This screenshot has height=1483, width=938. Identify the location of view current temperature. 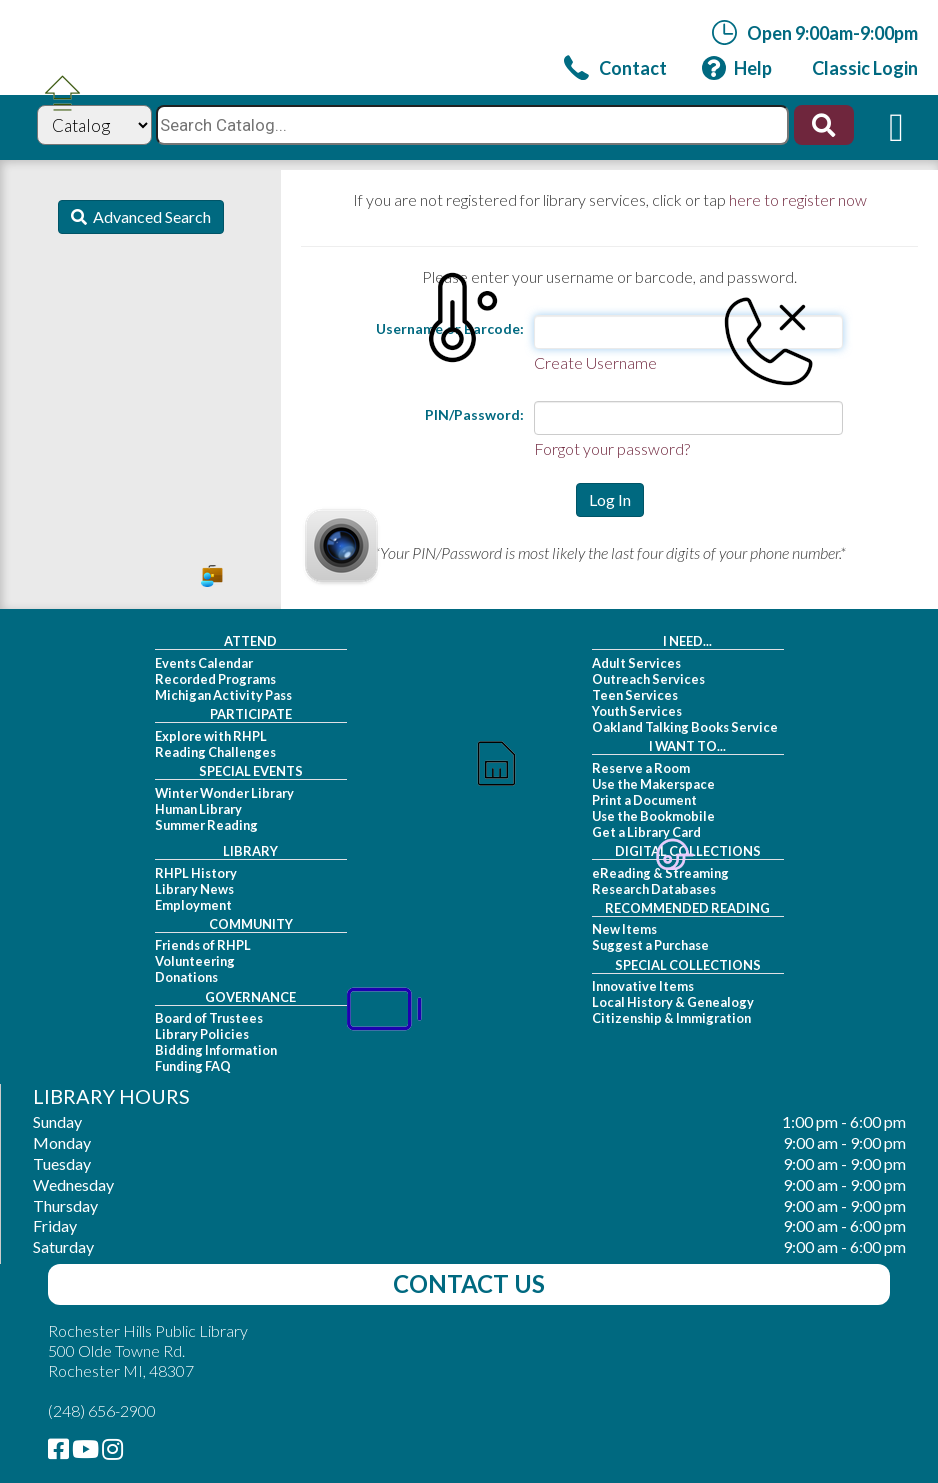
(455, 317).